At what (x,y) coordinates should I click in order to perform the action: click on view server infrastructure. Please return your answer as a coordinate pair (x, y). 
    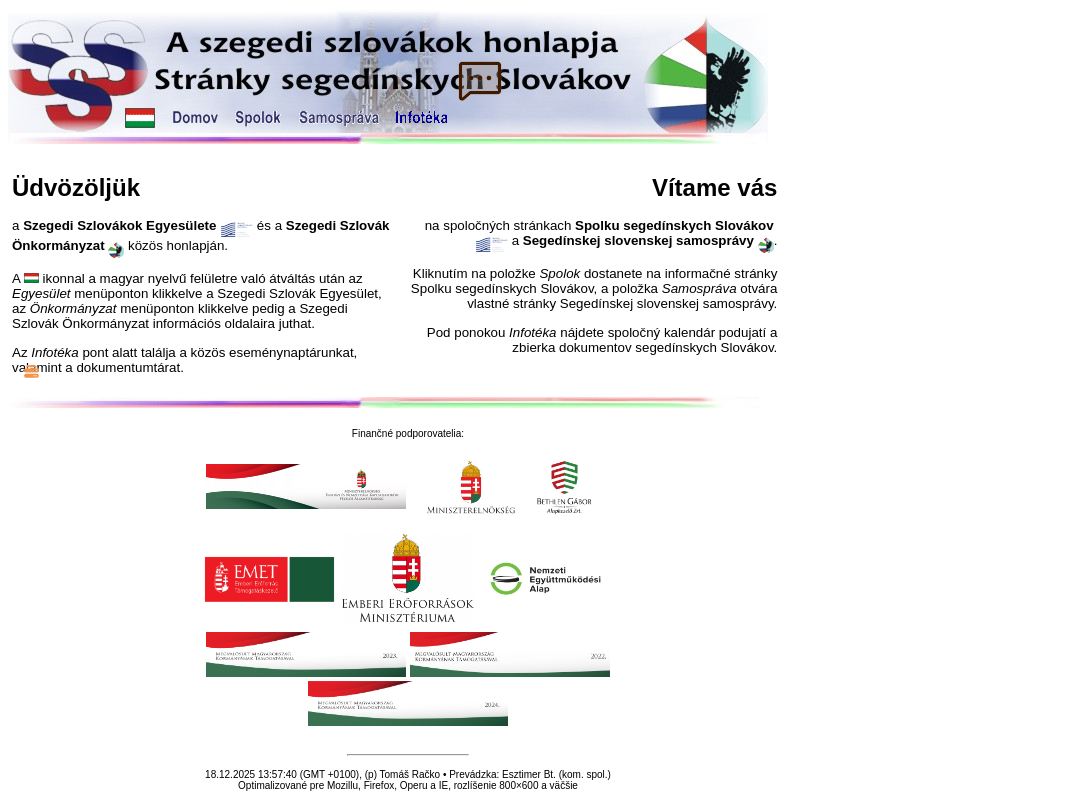
    Looking at the image, I should click on (31, 371).